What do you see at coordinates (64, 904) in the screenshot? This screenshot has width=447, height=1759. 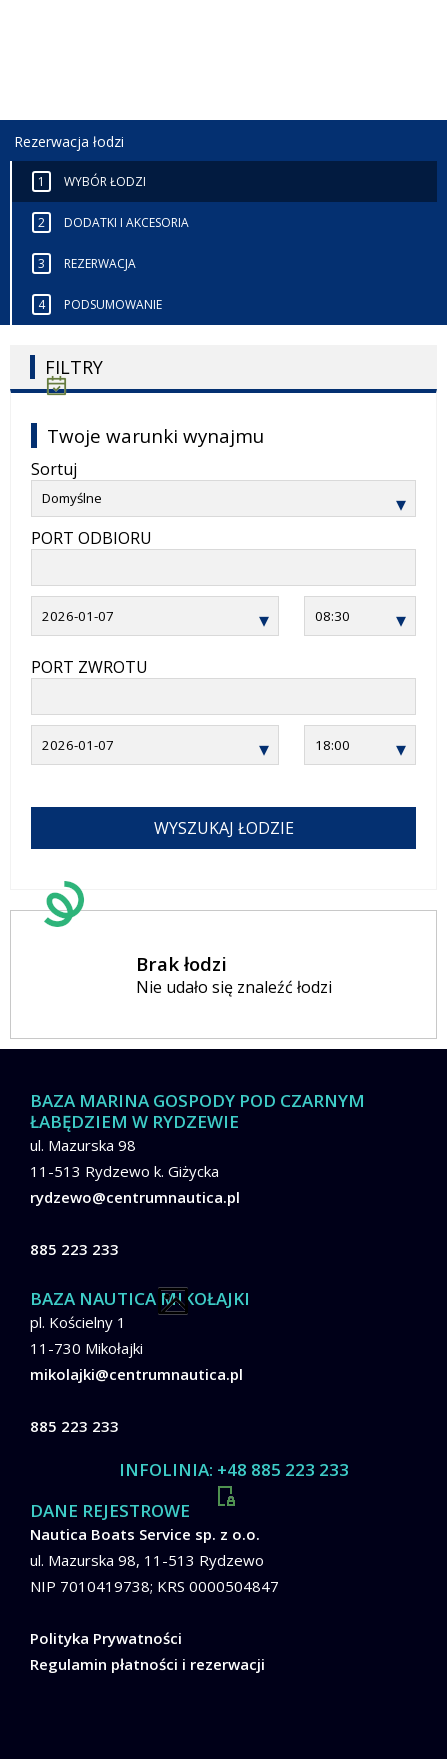 I see `spring creators platform logo` at bounding box center [64, 904].